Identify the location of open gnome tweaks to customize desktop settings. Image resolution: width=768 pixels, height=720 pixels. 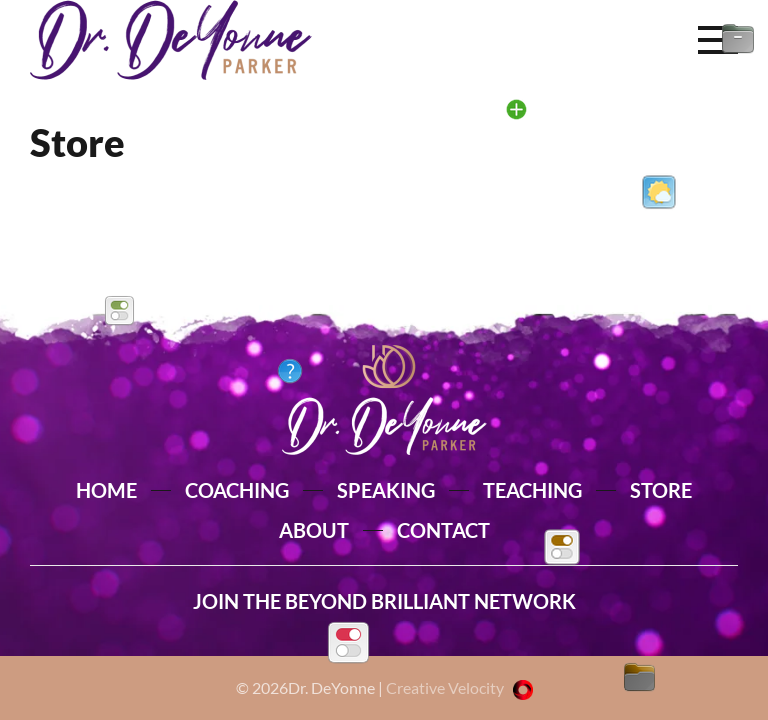
(562, 547).